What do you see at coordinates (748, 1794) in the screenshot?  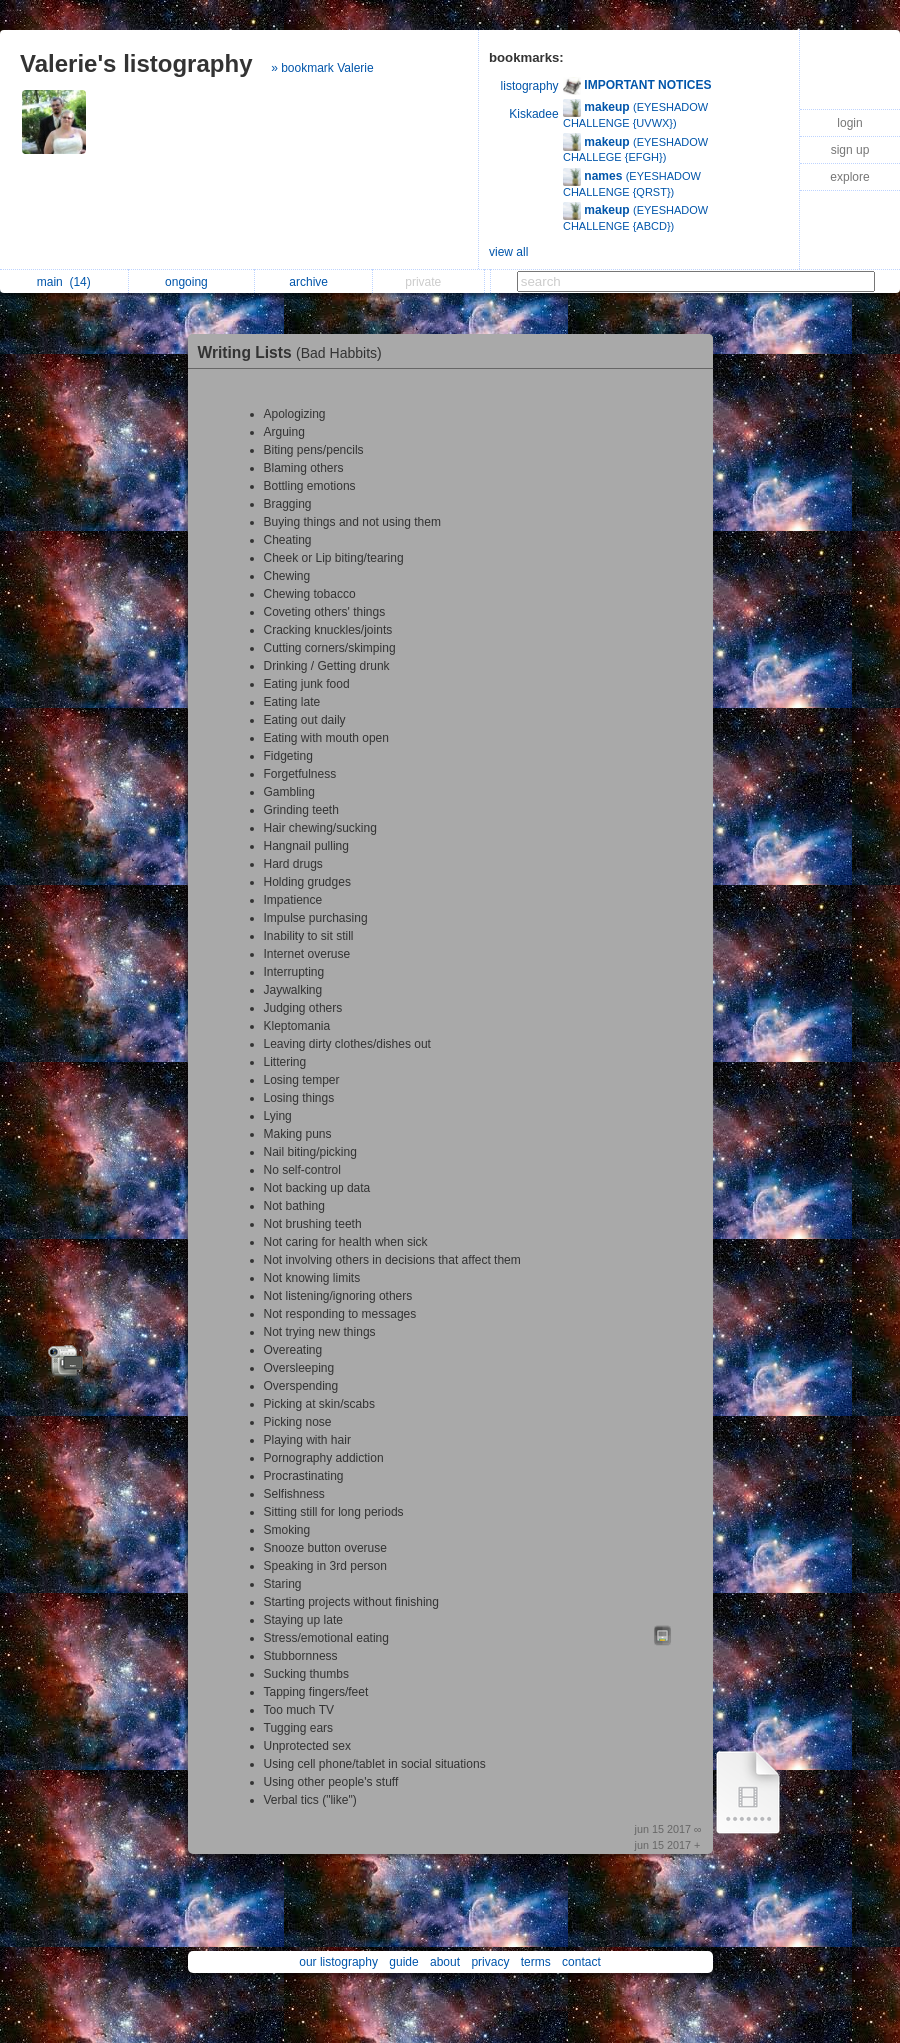 I see `a subtitle file (.srt) for video content` at bounding box center [748, 1794].